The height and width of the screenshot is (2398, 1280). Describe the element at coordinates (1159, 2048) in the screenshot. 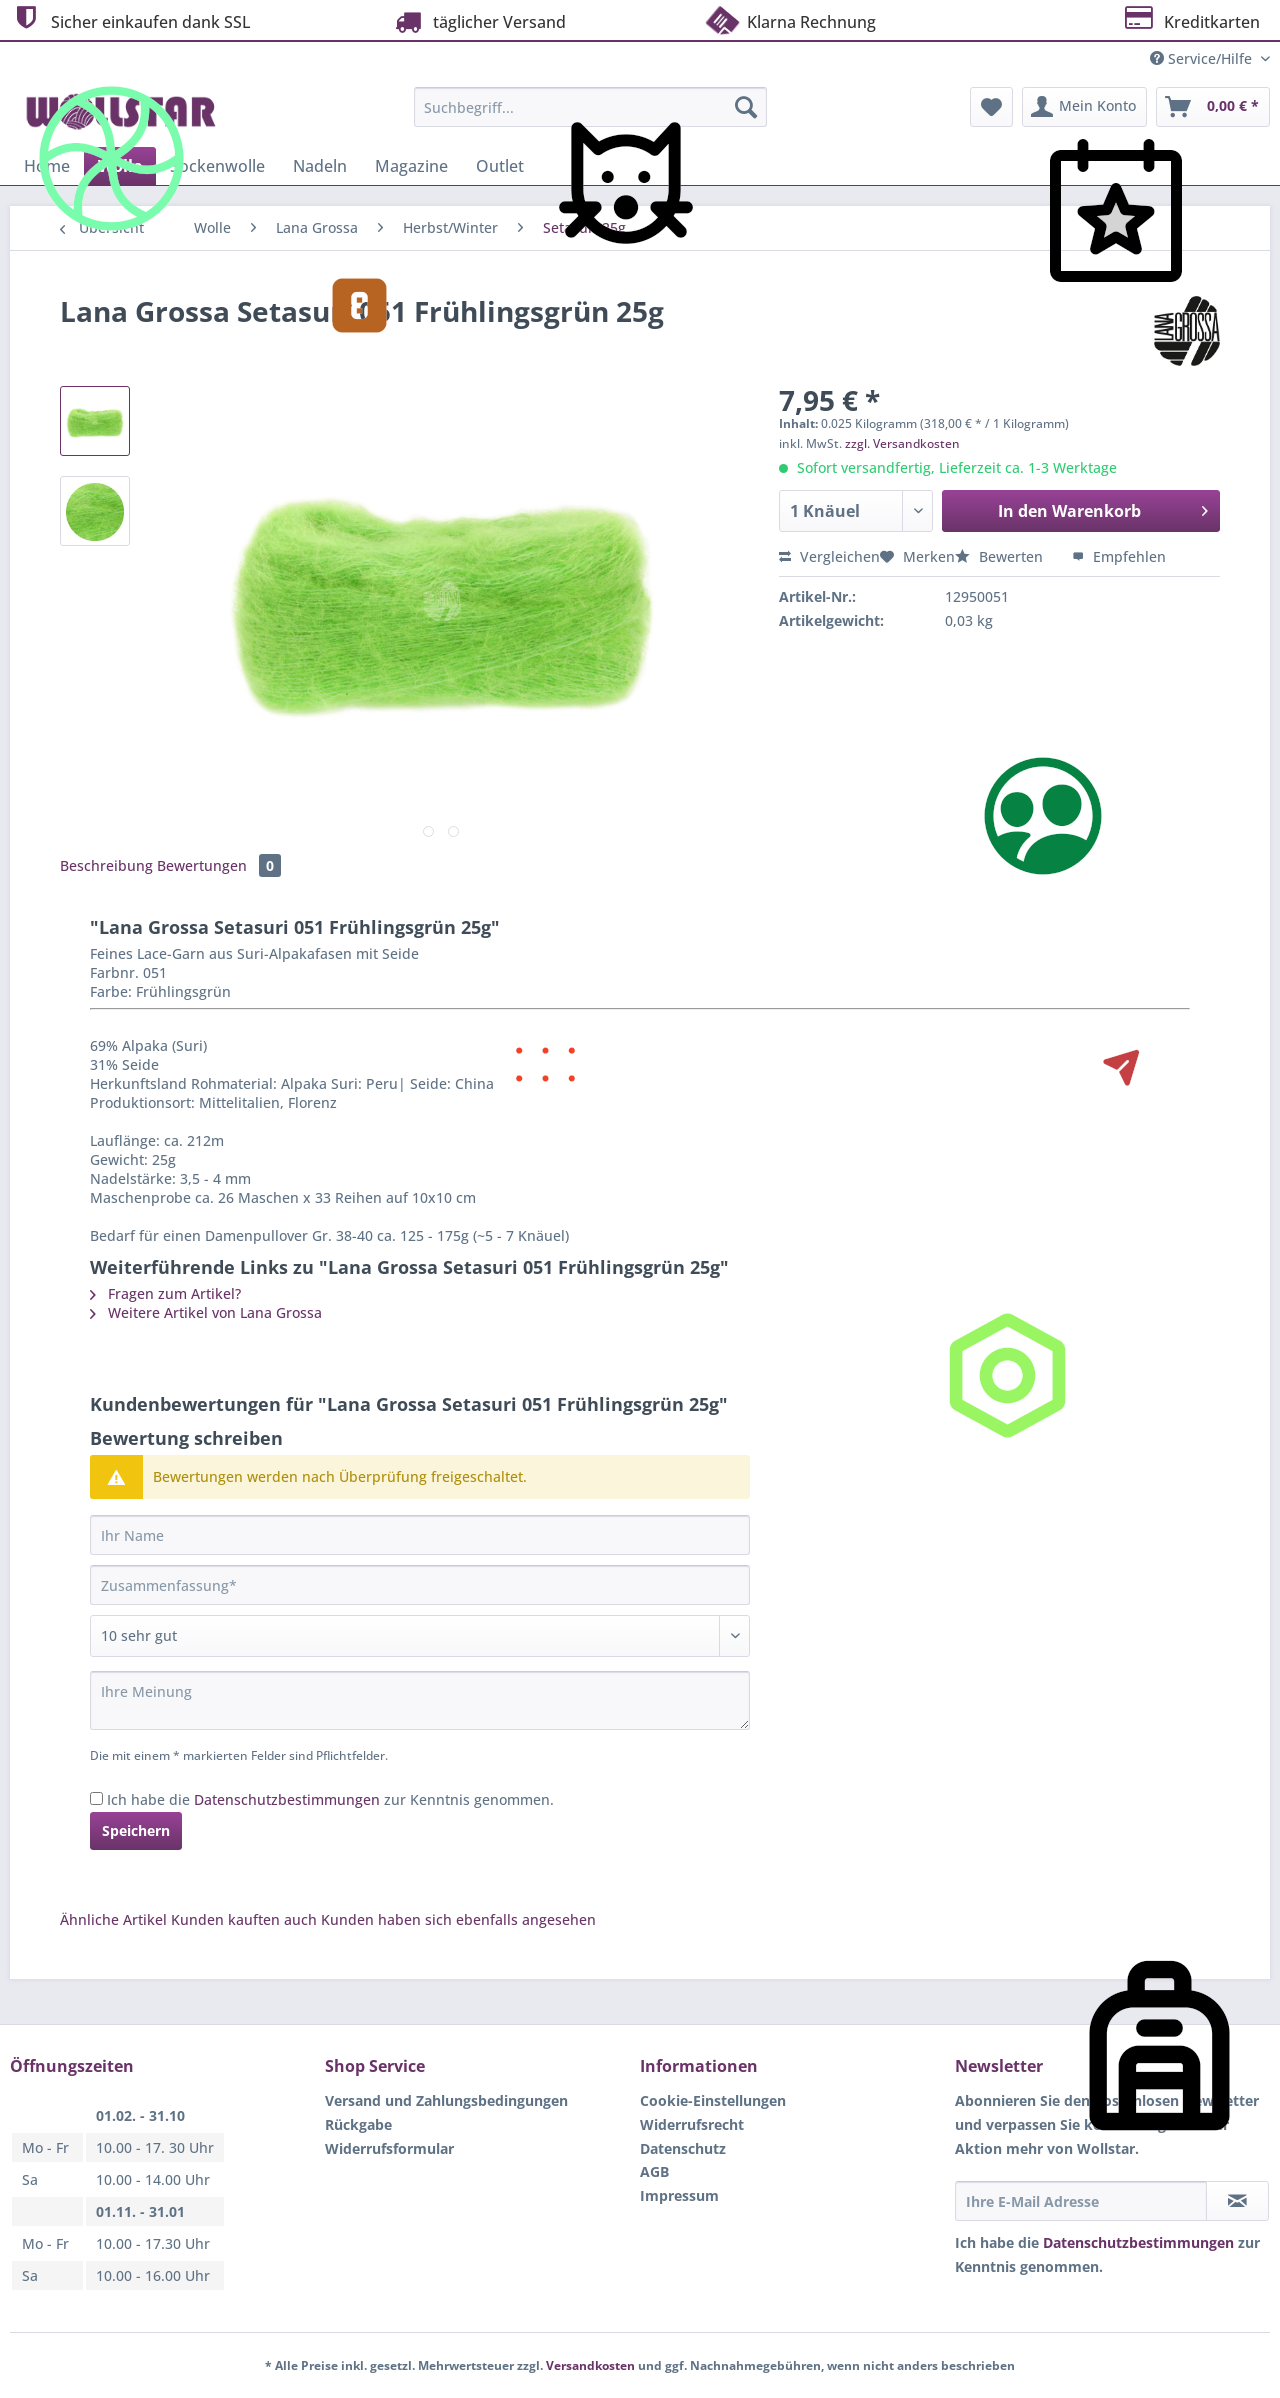

I see `access your inventory or stored items` at that location.